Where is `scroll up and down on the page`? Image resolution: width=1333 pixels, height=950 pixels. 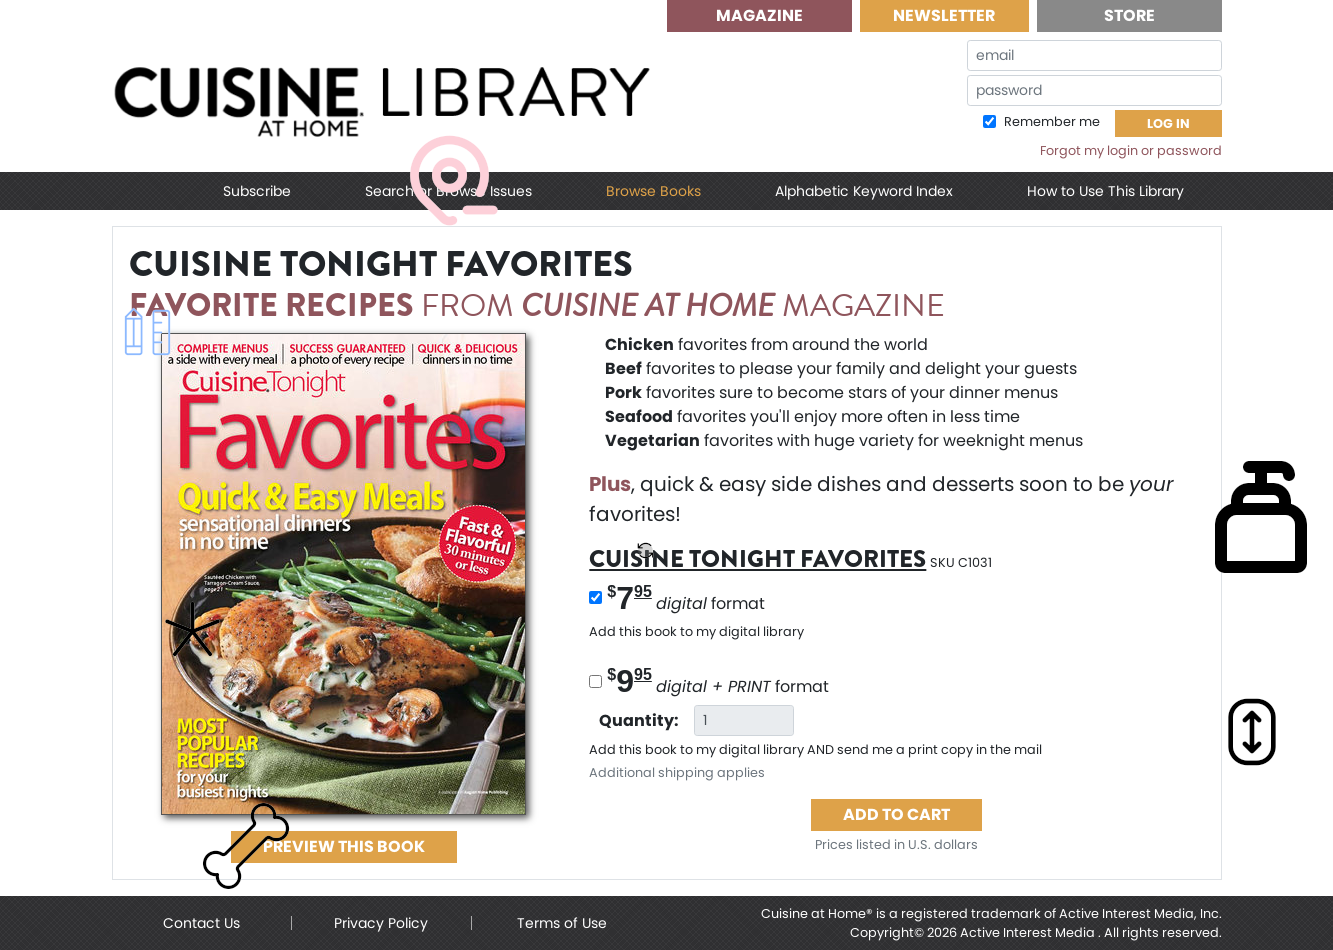
scroll up and down on the page is located at coordinates (1252, 732).